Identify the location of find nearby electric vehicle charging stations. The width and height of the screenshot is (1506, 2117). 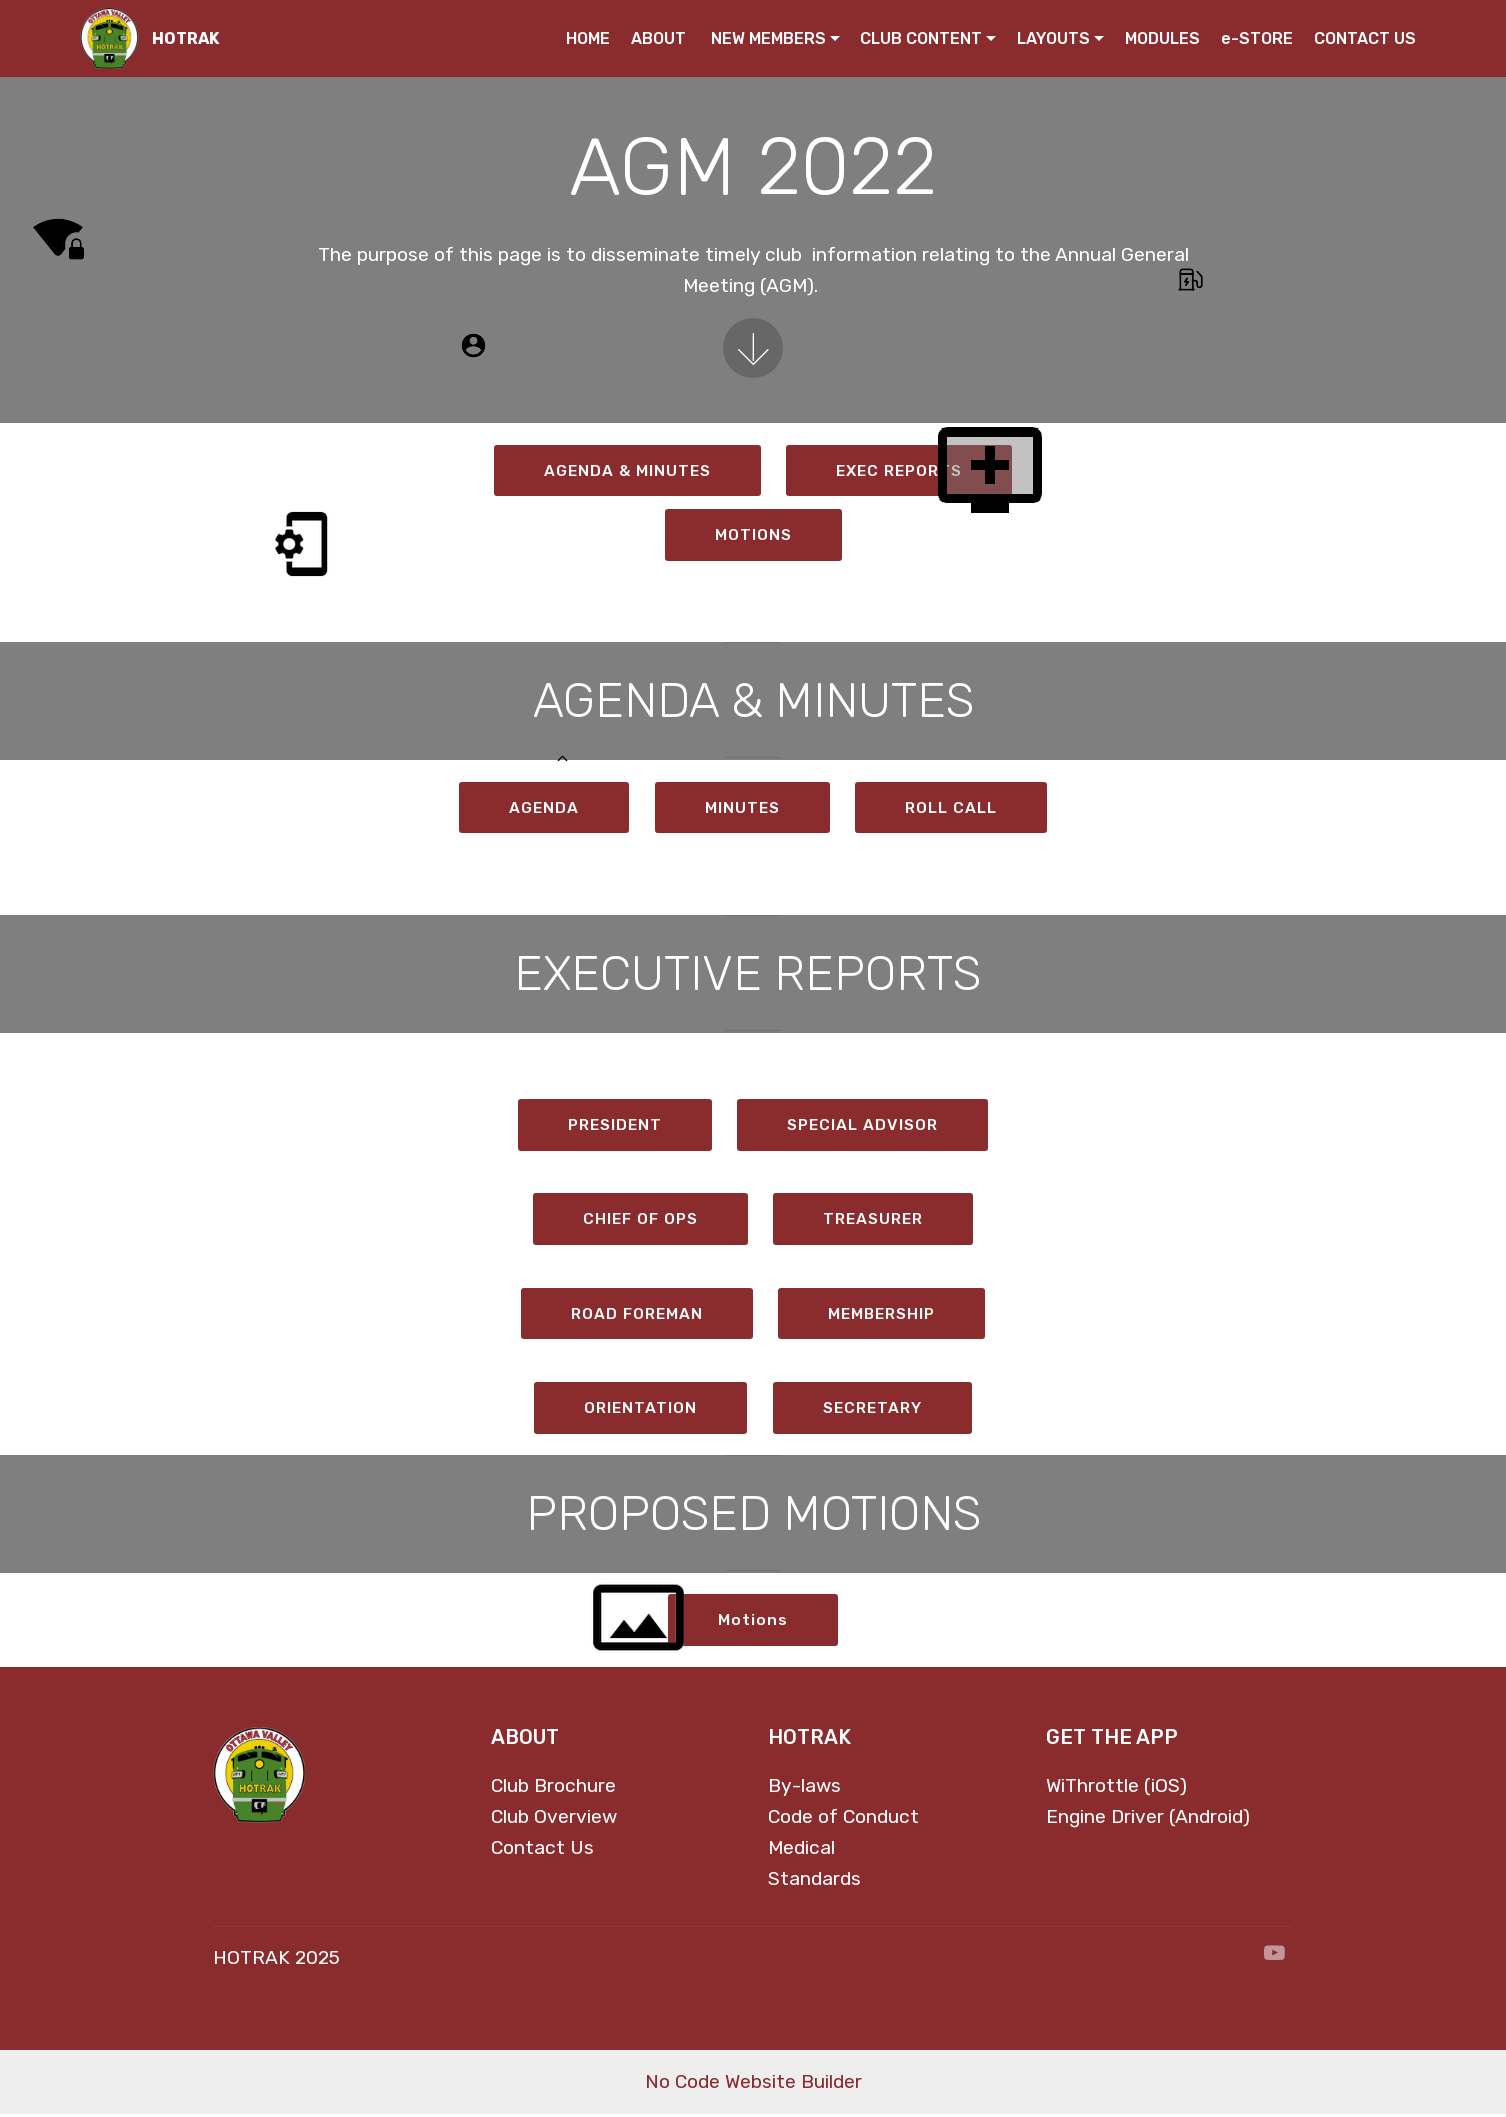
(1190, 279).